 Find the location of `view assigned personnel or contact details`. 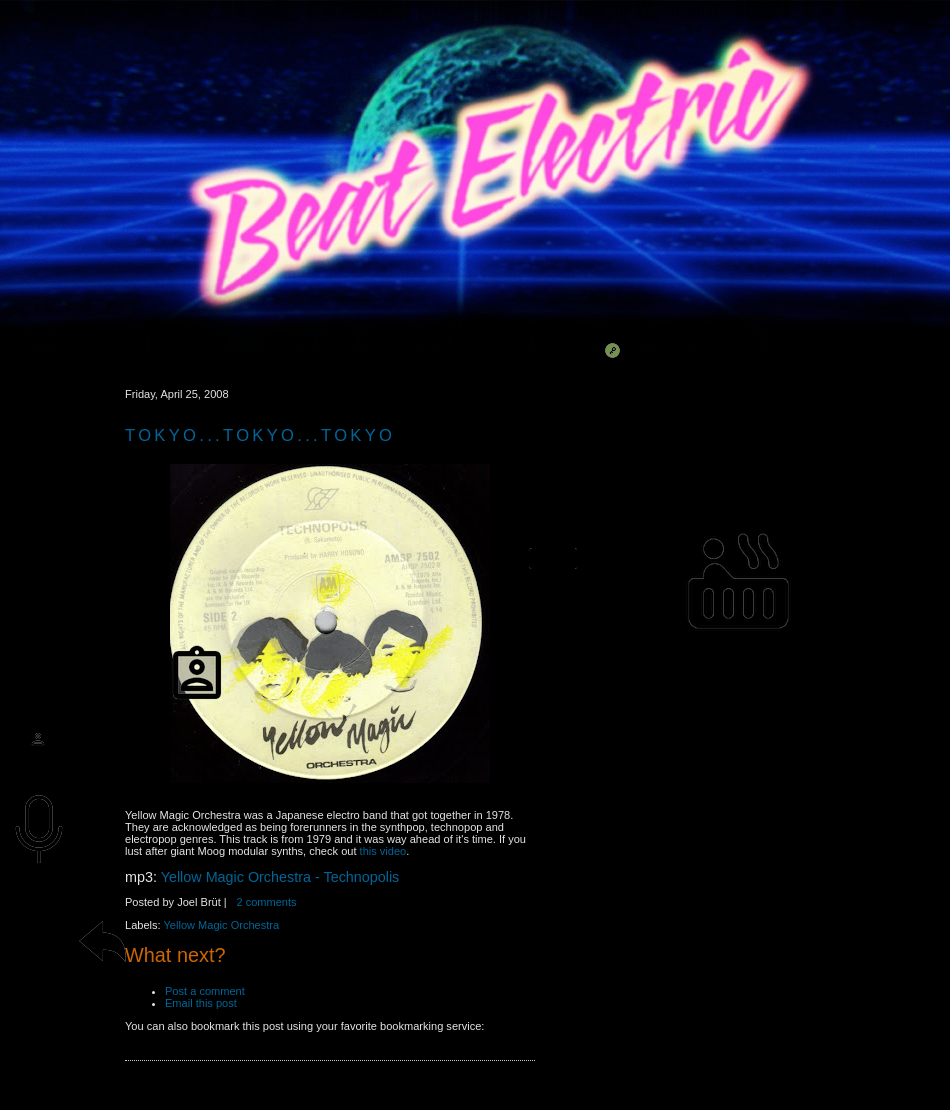

view assigned personnel or contact details is located at coordinates (197, 675).